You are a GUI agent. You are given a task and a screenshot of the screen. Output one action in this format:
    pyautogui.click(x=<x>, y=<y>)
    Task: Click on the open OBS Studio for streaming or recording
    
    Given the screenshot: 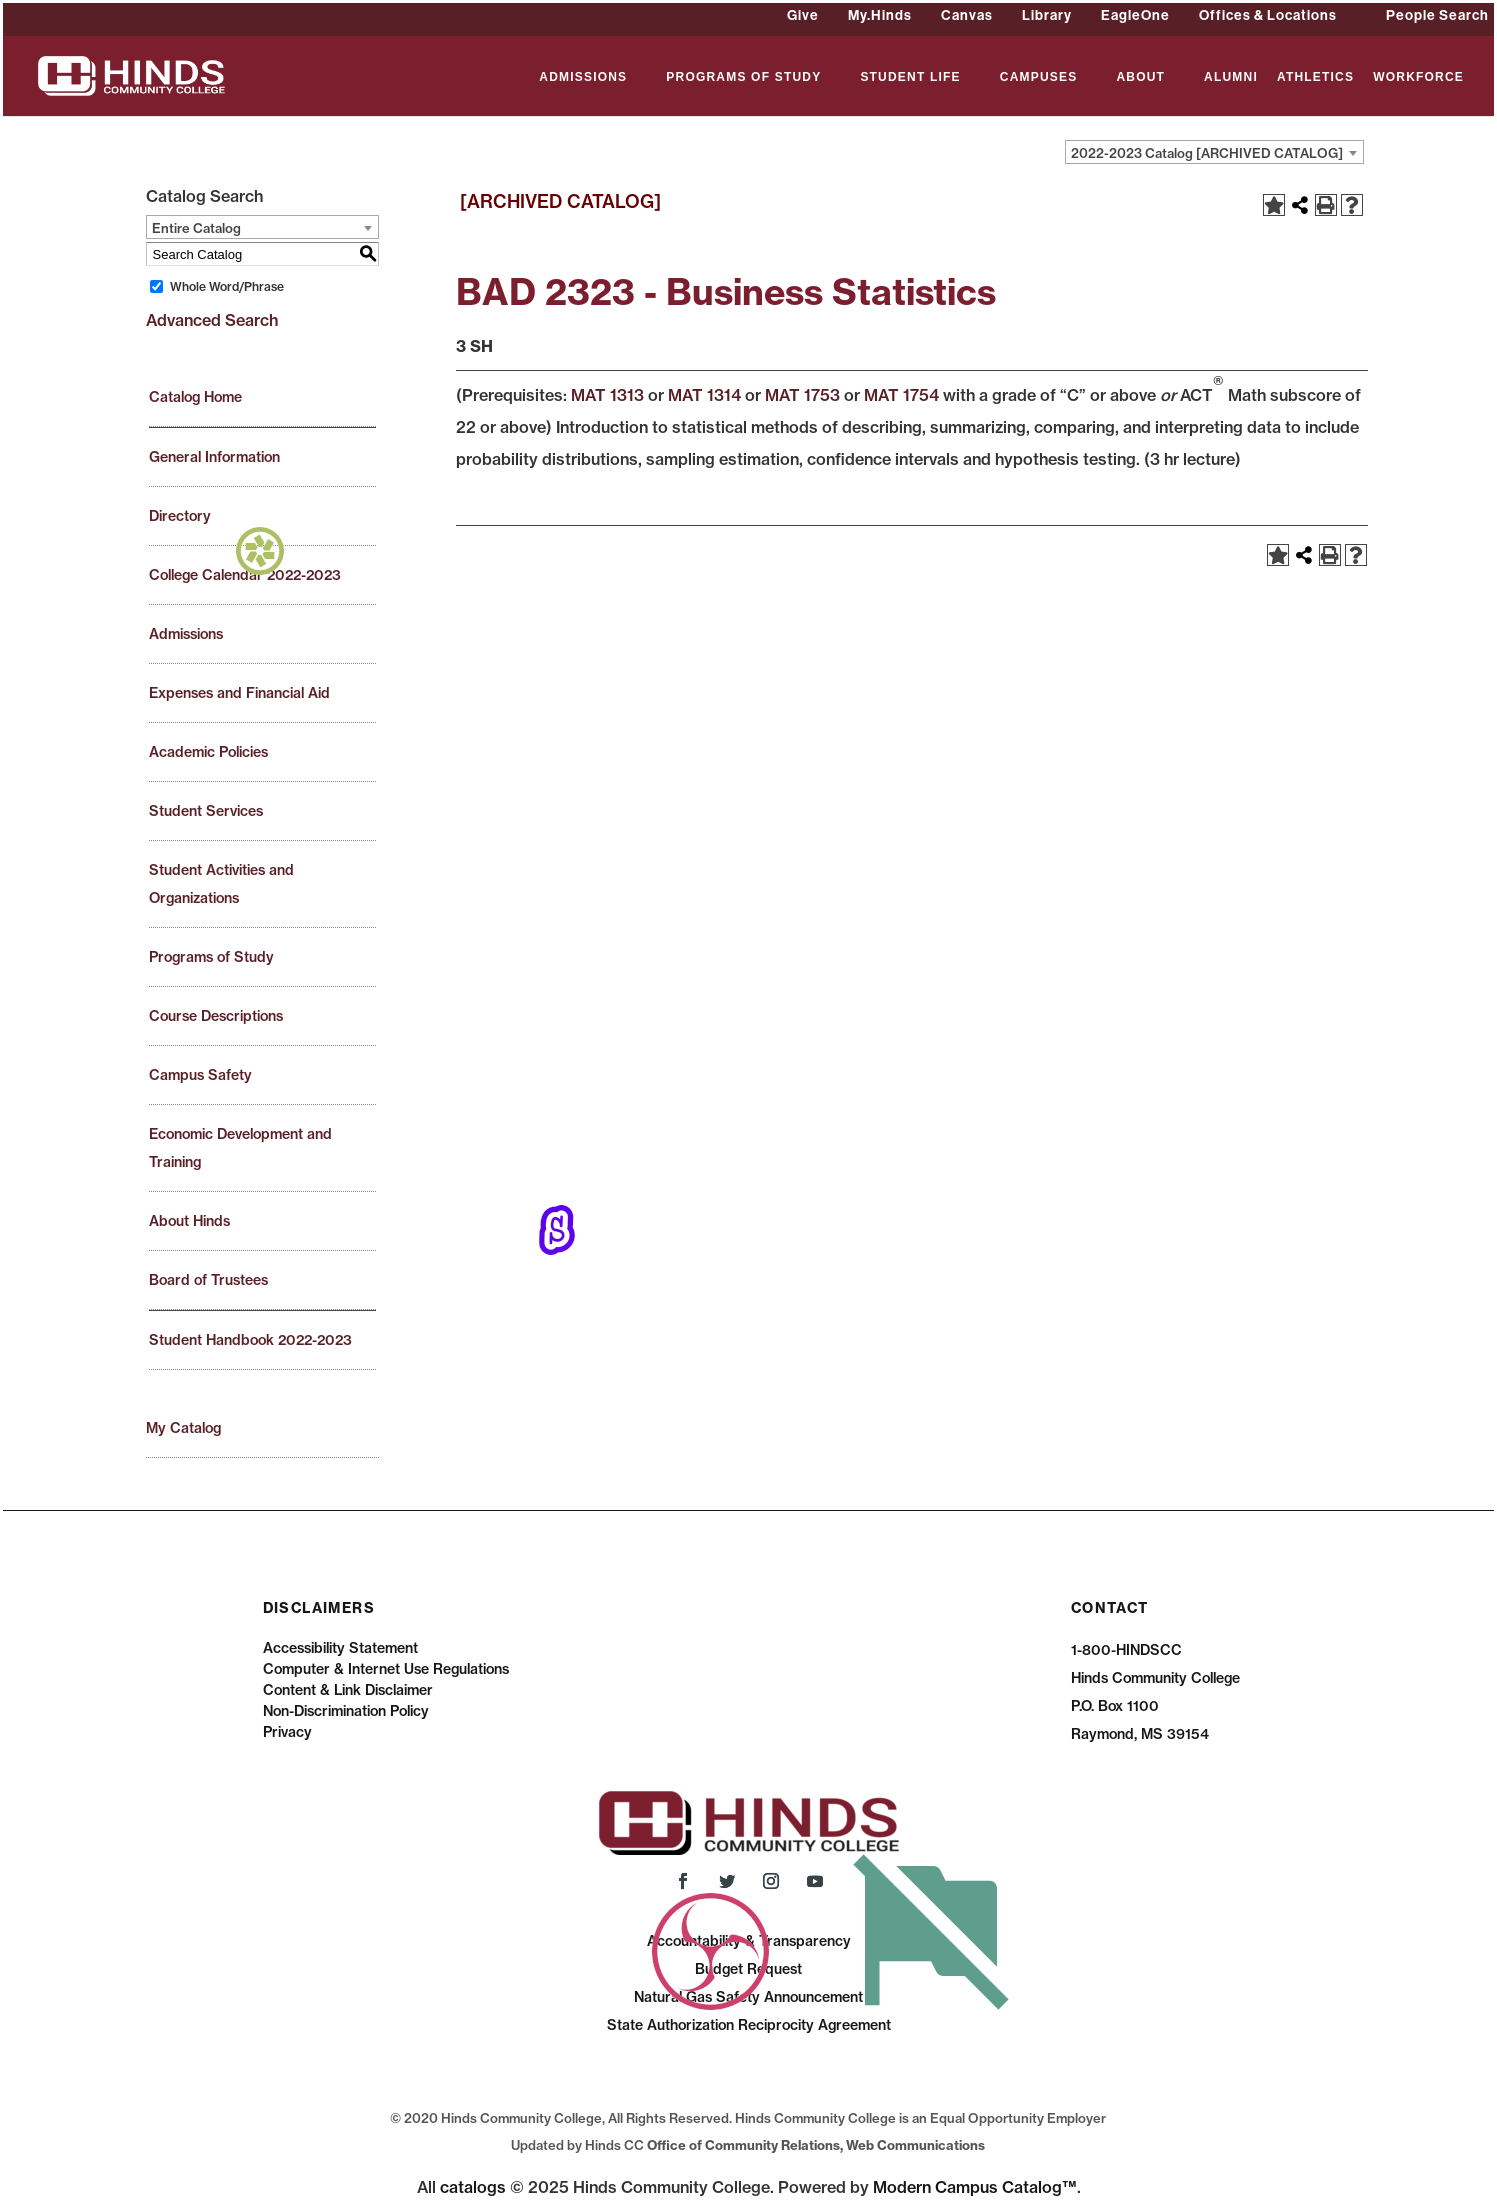 What is the action you would take?
    pyautogui.click(x=710, y=1951)
    